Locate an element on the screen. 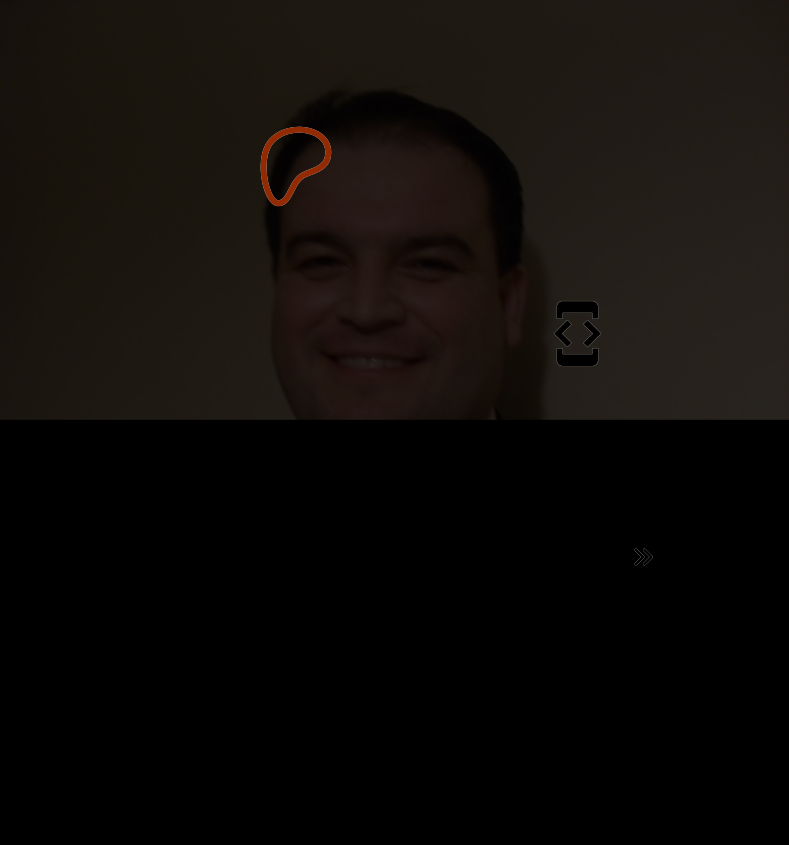  visit patreon page is located at coordinates (293, 165).